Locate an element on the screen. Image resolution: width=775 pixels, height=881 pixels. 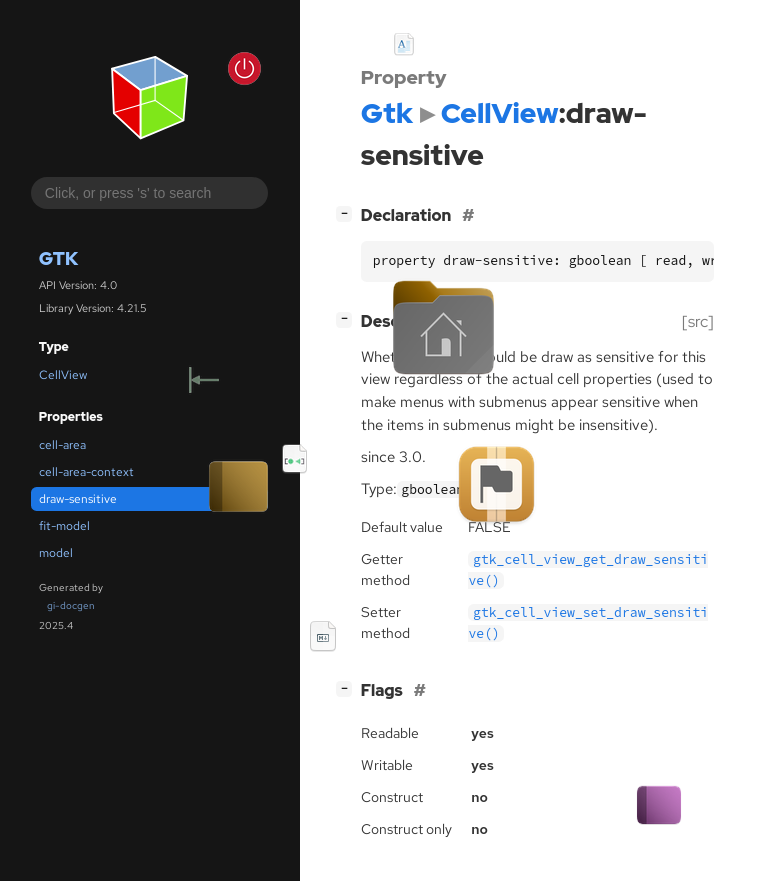
shut down or power off the system is located at coordinates (244, 68).